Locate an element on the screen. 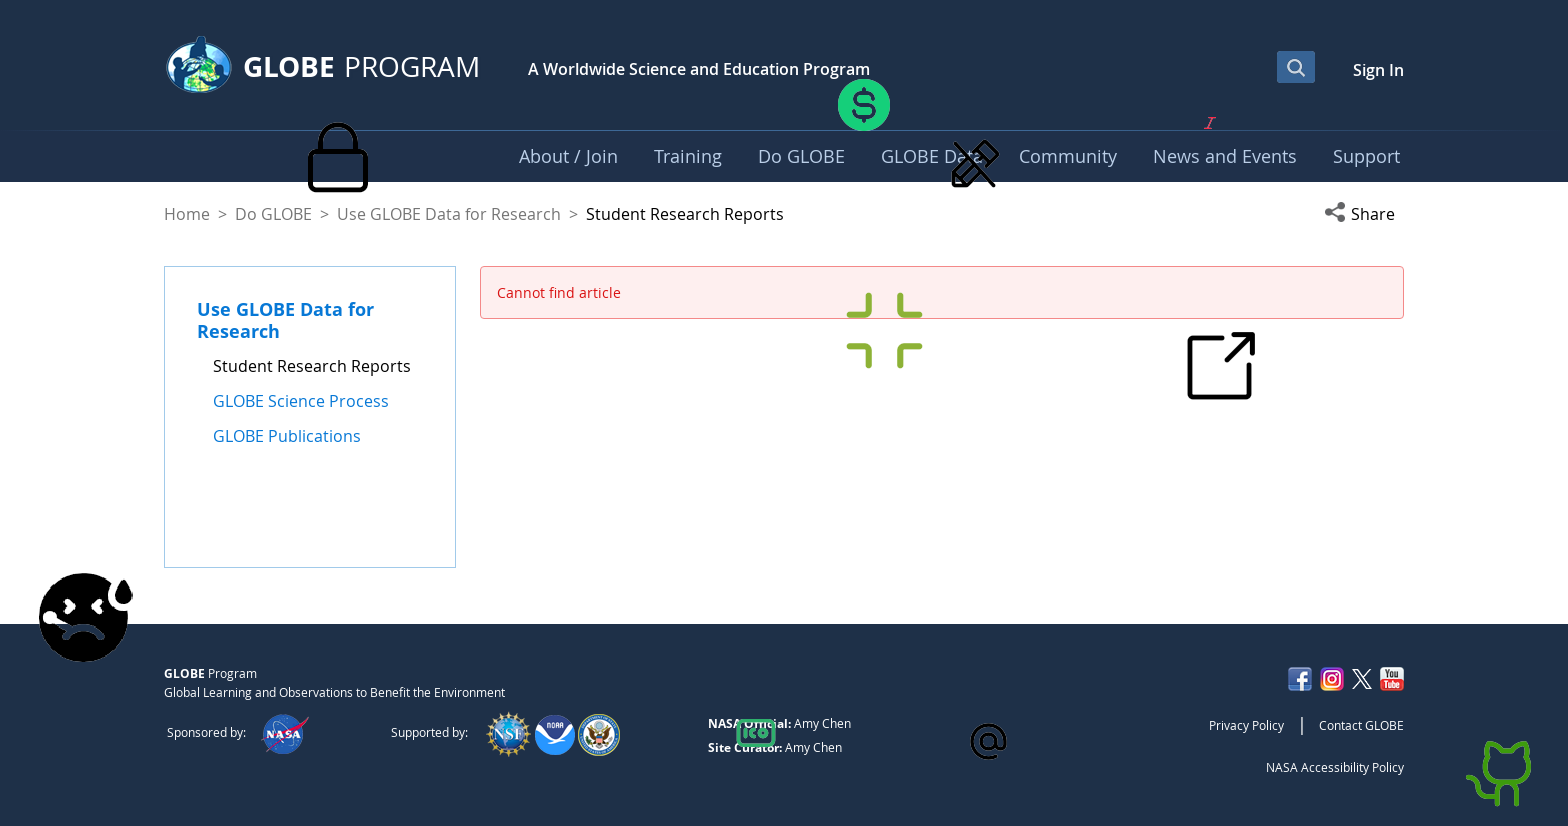 The width and height of the screenshot is (1568, 826). apply italic formatting to selected text is located at coordinates (1210, 123).